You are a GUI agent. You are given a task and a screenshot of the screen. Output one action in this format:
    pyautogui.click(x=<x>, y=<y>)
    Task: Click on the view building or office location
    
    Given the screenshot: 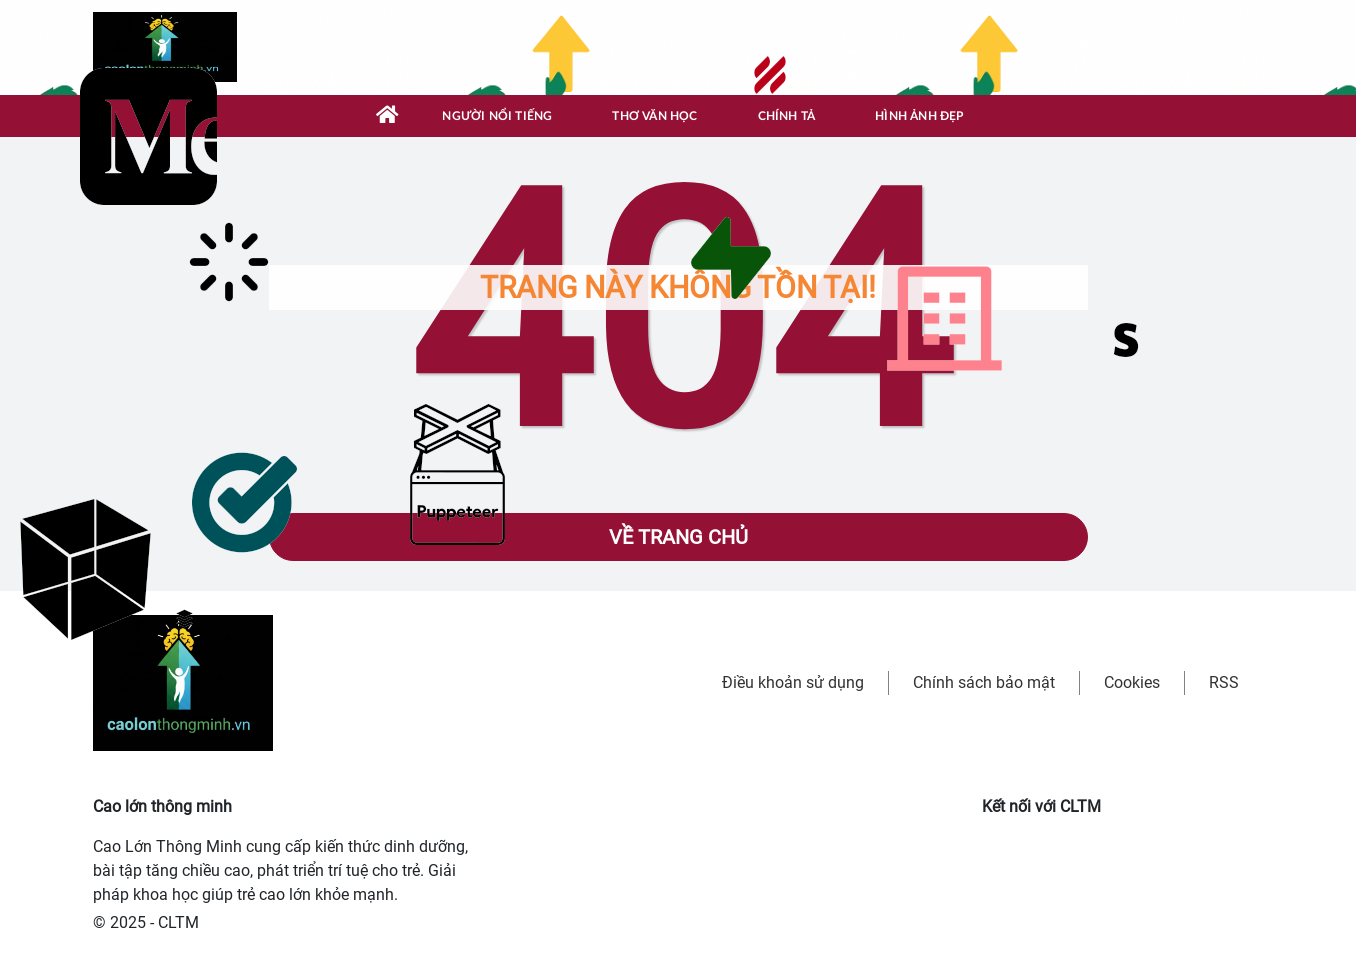 What is the action you would take?
    pyautogui.click(x=944, y=318)
    